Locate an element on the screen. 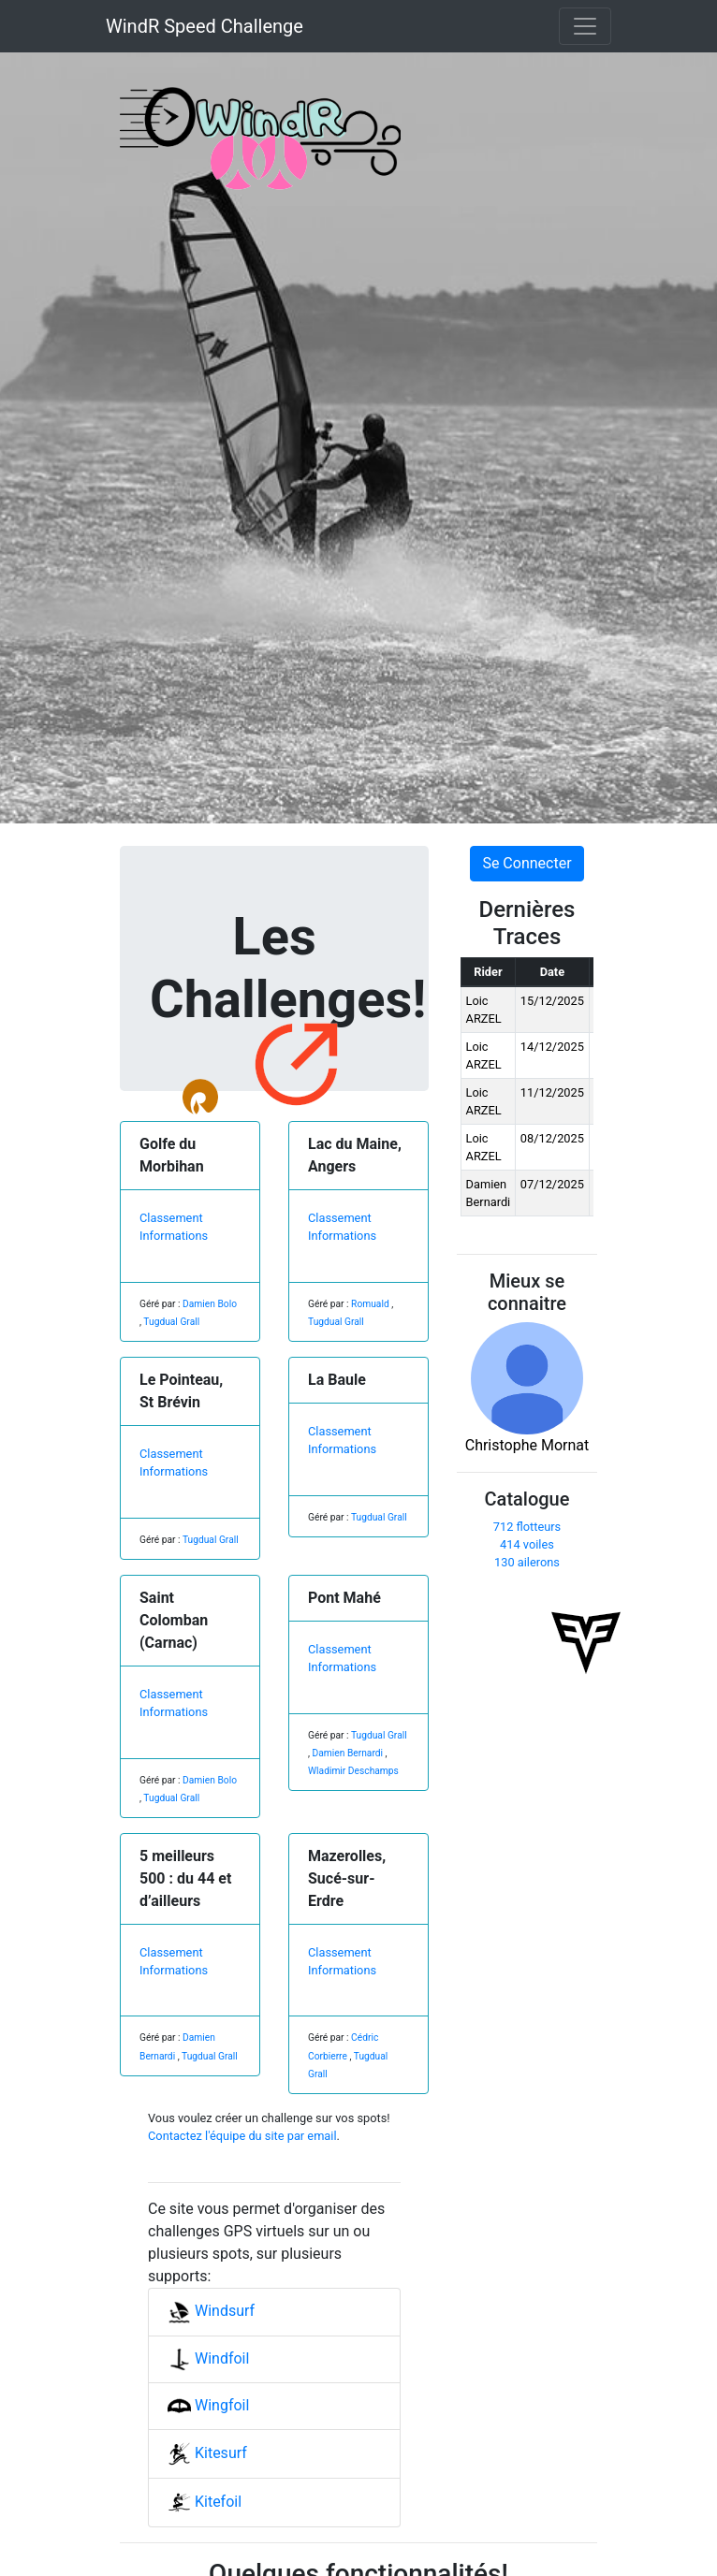 Image resolution: width=717 pixels, height=2576 pixels. open CodeSignal app or website is located at coordinates (586, 1643).